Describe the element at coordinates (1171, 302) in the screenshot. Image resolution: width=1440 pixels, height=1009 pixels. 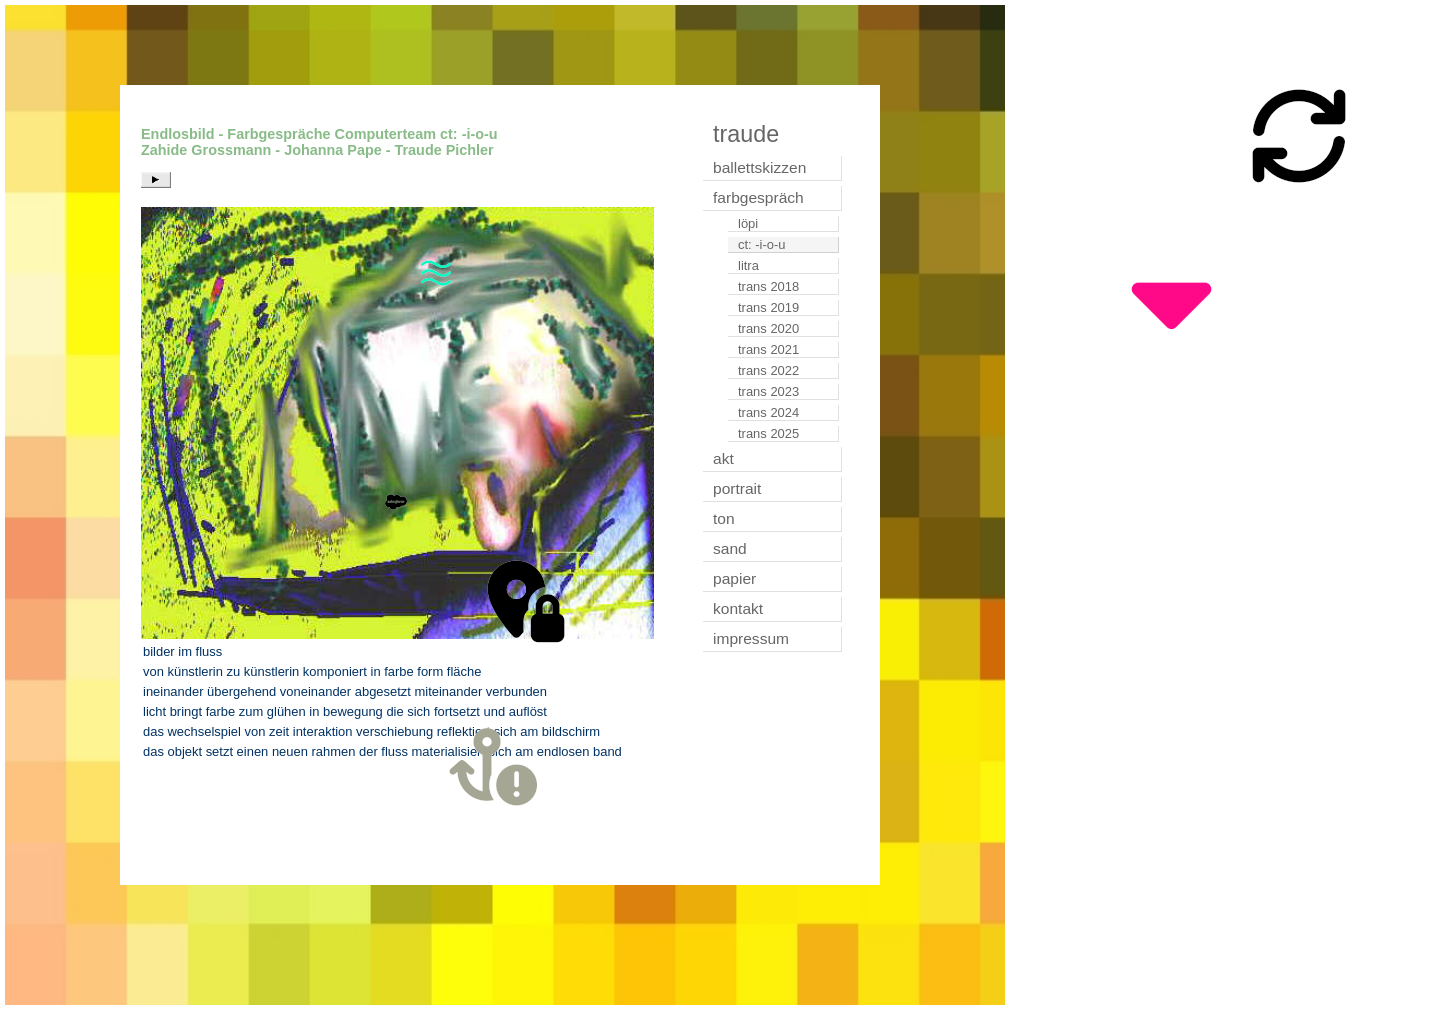
I see `expand a dropdown menu` at that location.